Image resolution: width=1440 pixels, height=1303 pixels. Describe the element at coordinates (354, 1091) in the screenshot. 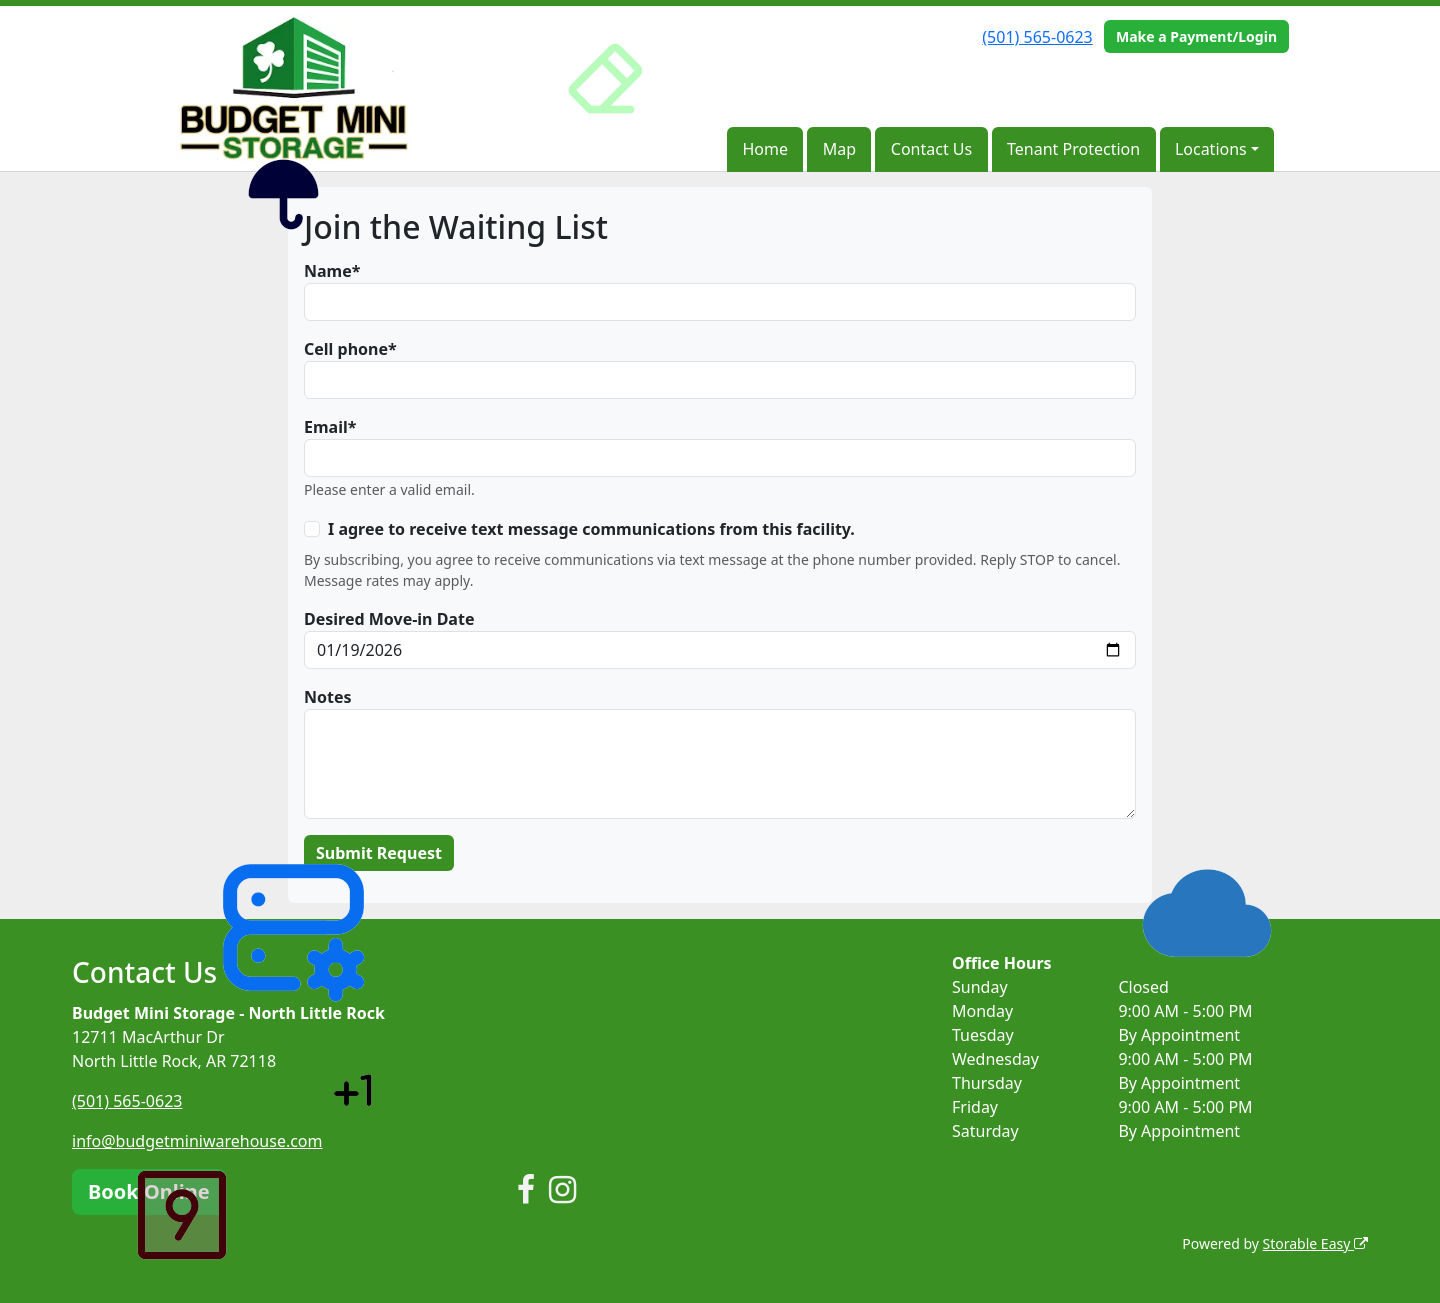

I see `add one to a count or quantity` at that location.